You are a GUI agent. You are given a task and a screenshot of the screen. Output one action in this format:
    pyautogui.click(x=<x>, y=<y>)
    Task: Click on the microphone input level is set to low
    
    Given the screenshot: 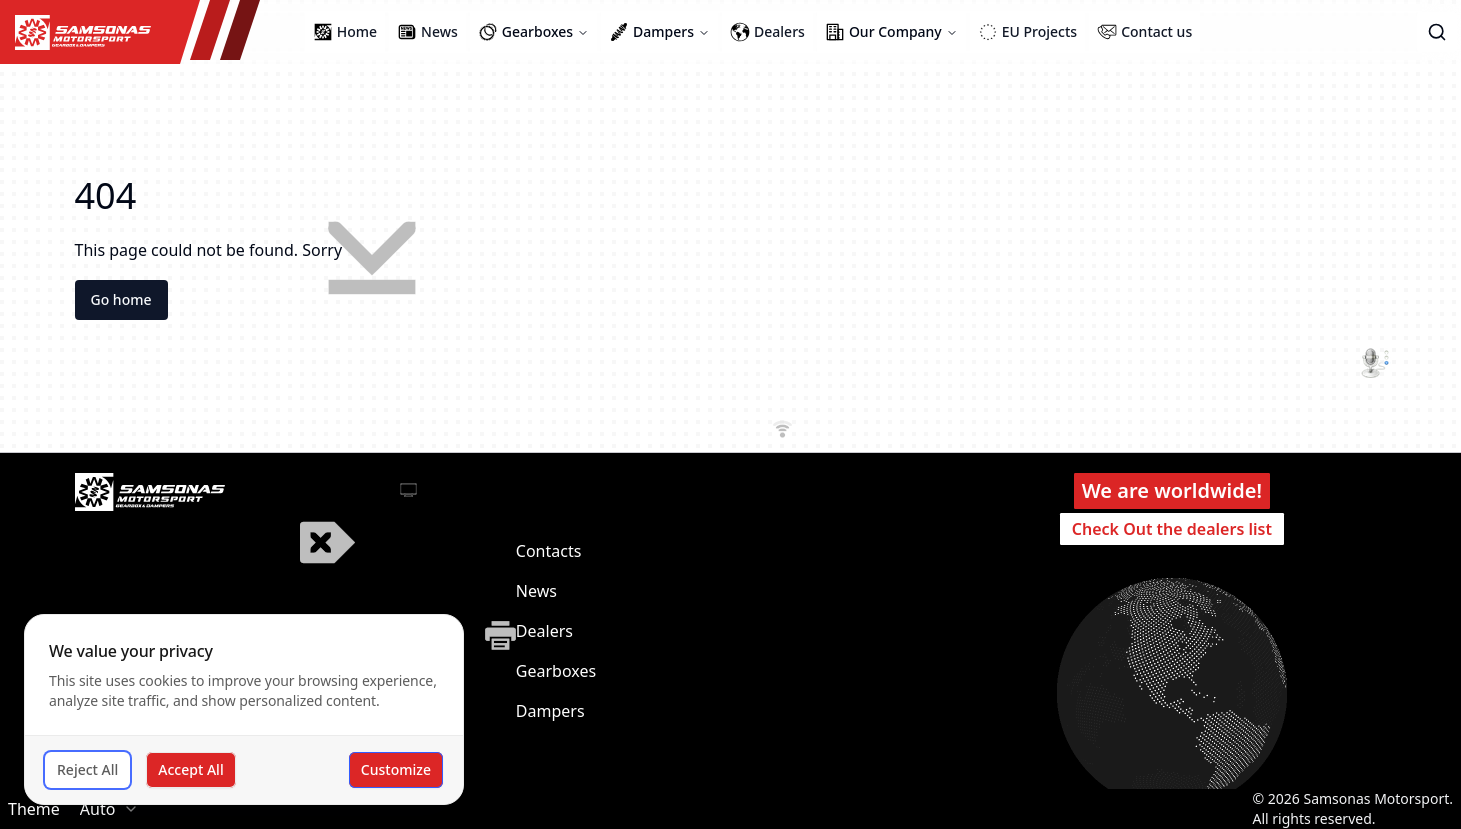 What is the action you would take?
    pyautogui.click(x=1375, y=363)
    